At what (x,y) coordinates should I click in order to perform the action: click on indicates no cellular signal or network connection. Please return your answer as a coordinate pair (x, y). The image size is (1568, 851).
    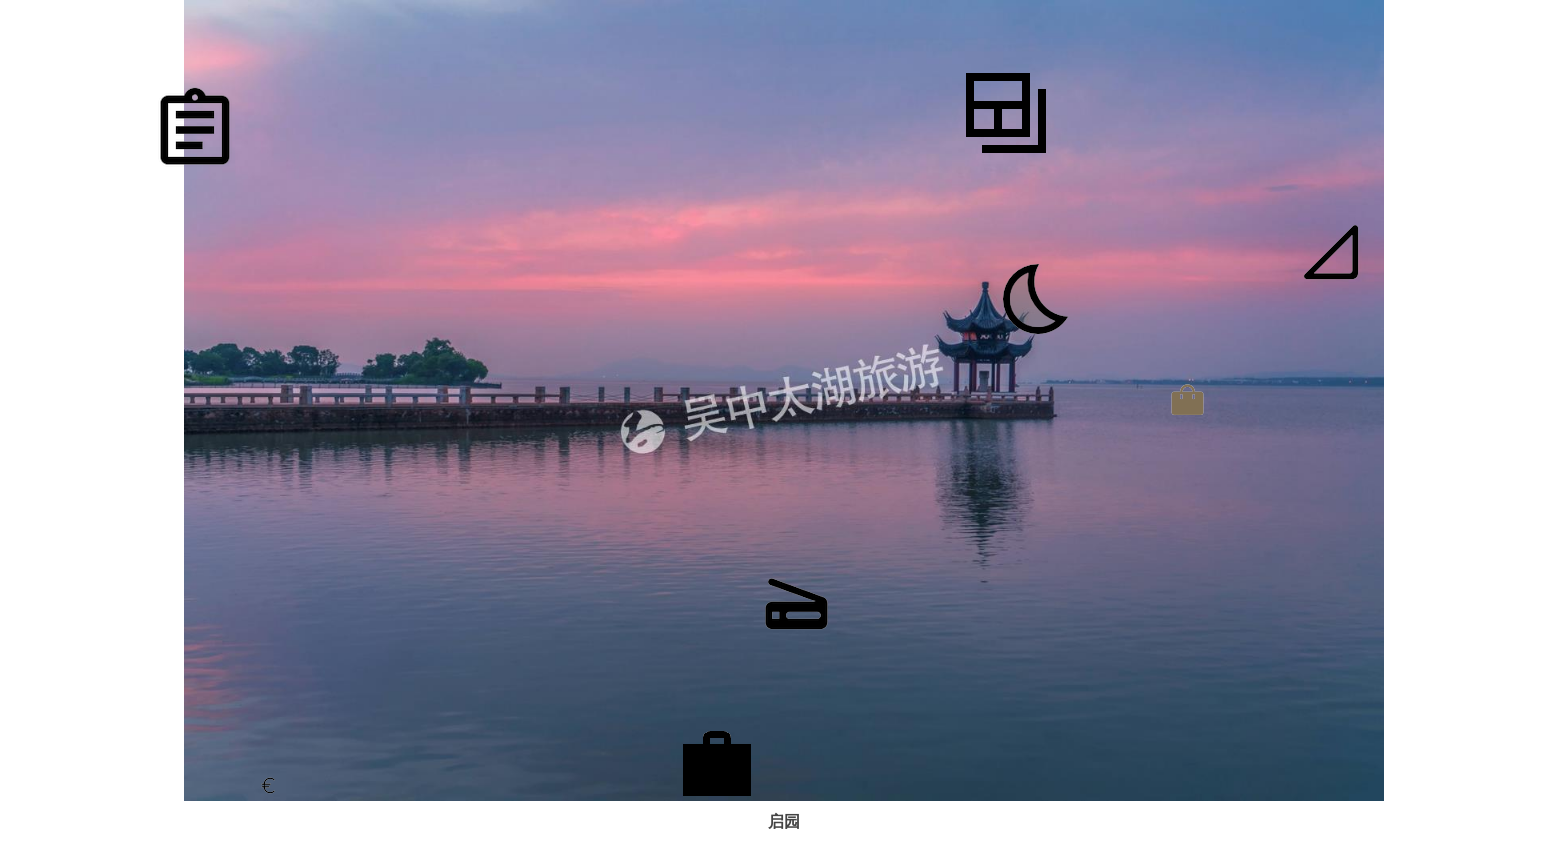
    Looking at the image, I should click on (1329, 250).